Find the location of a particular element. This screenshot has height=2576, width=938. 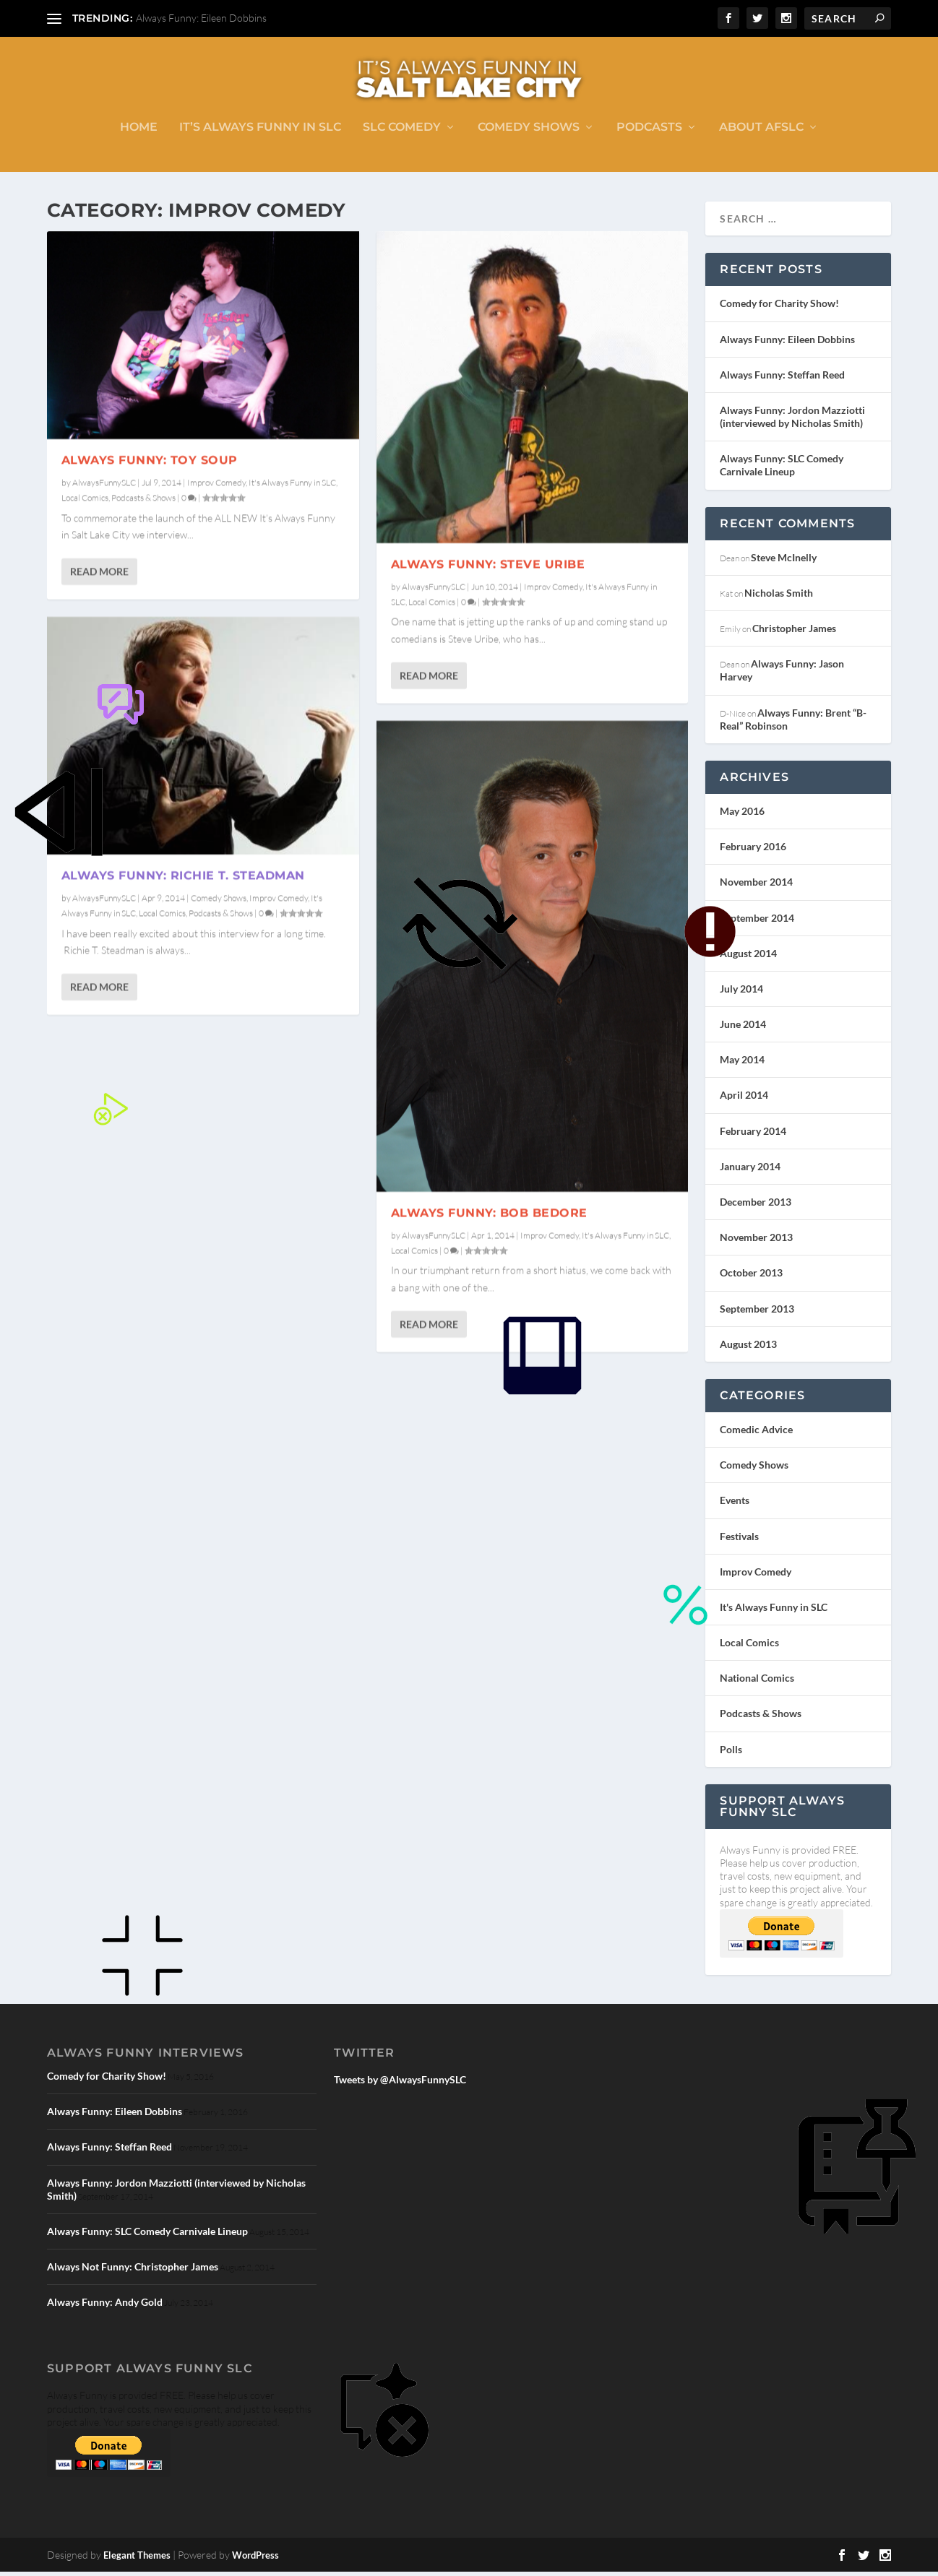

reverse continue debugging execution is located at coordinates (62, 812).